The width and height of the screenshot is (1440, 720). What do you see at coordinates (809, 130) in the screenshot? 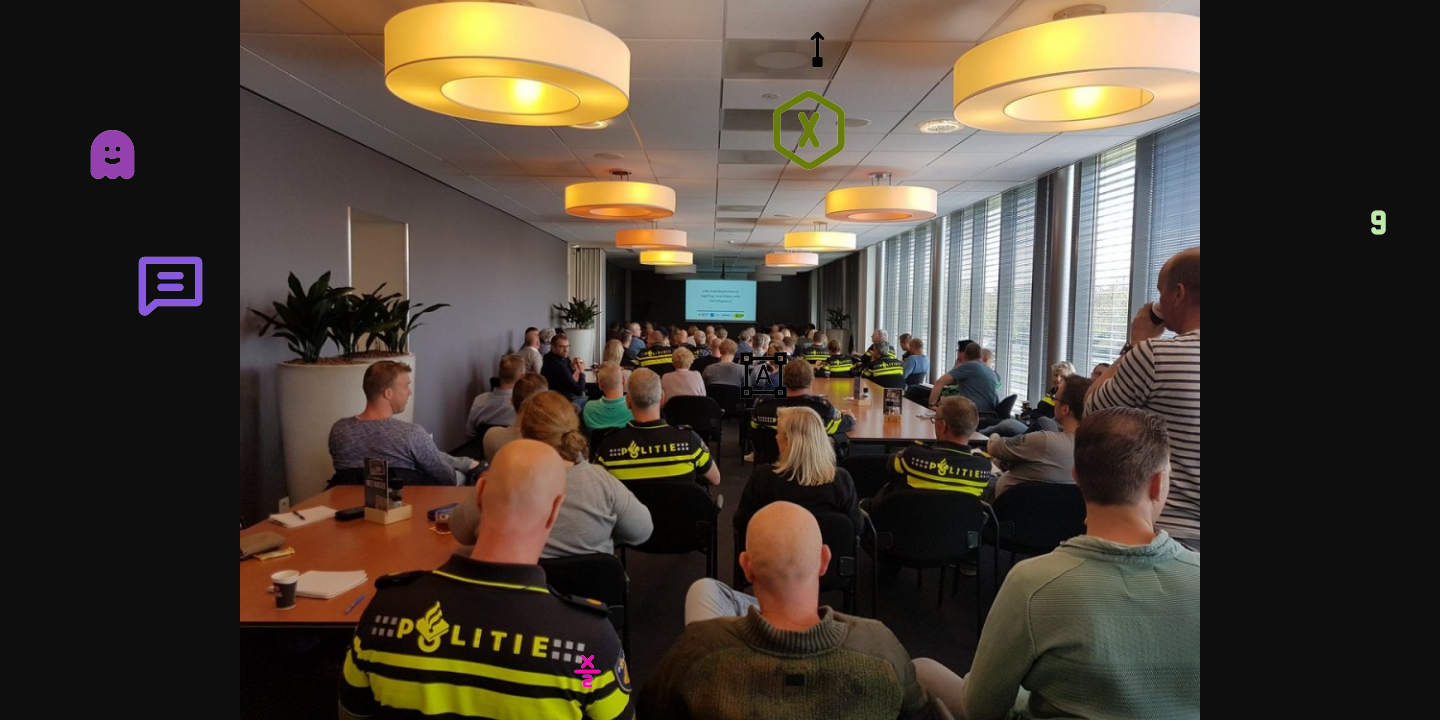
I see `close or cancel action` at bounding box center [809, 130].